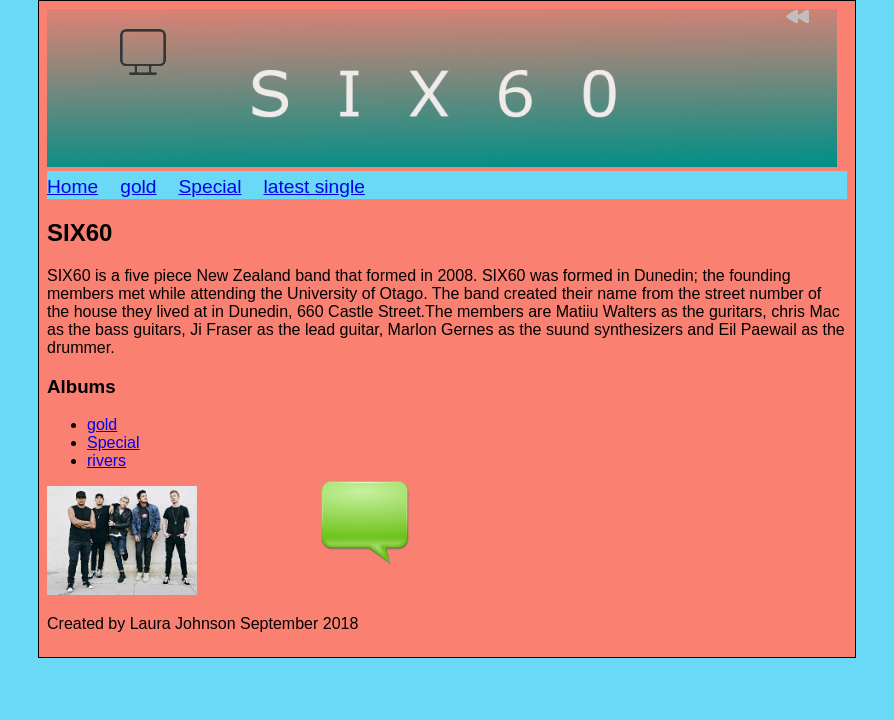 The image size is (894, 720). I want to click on display or monitor settings, so click(143, 52).